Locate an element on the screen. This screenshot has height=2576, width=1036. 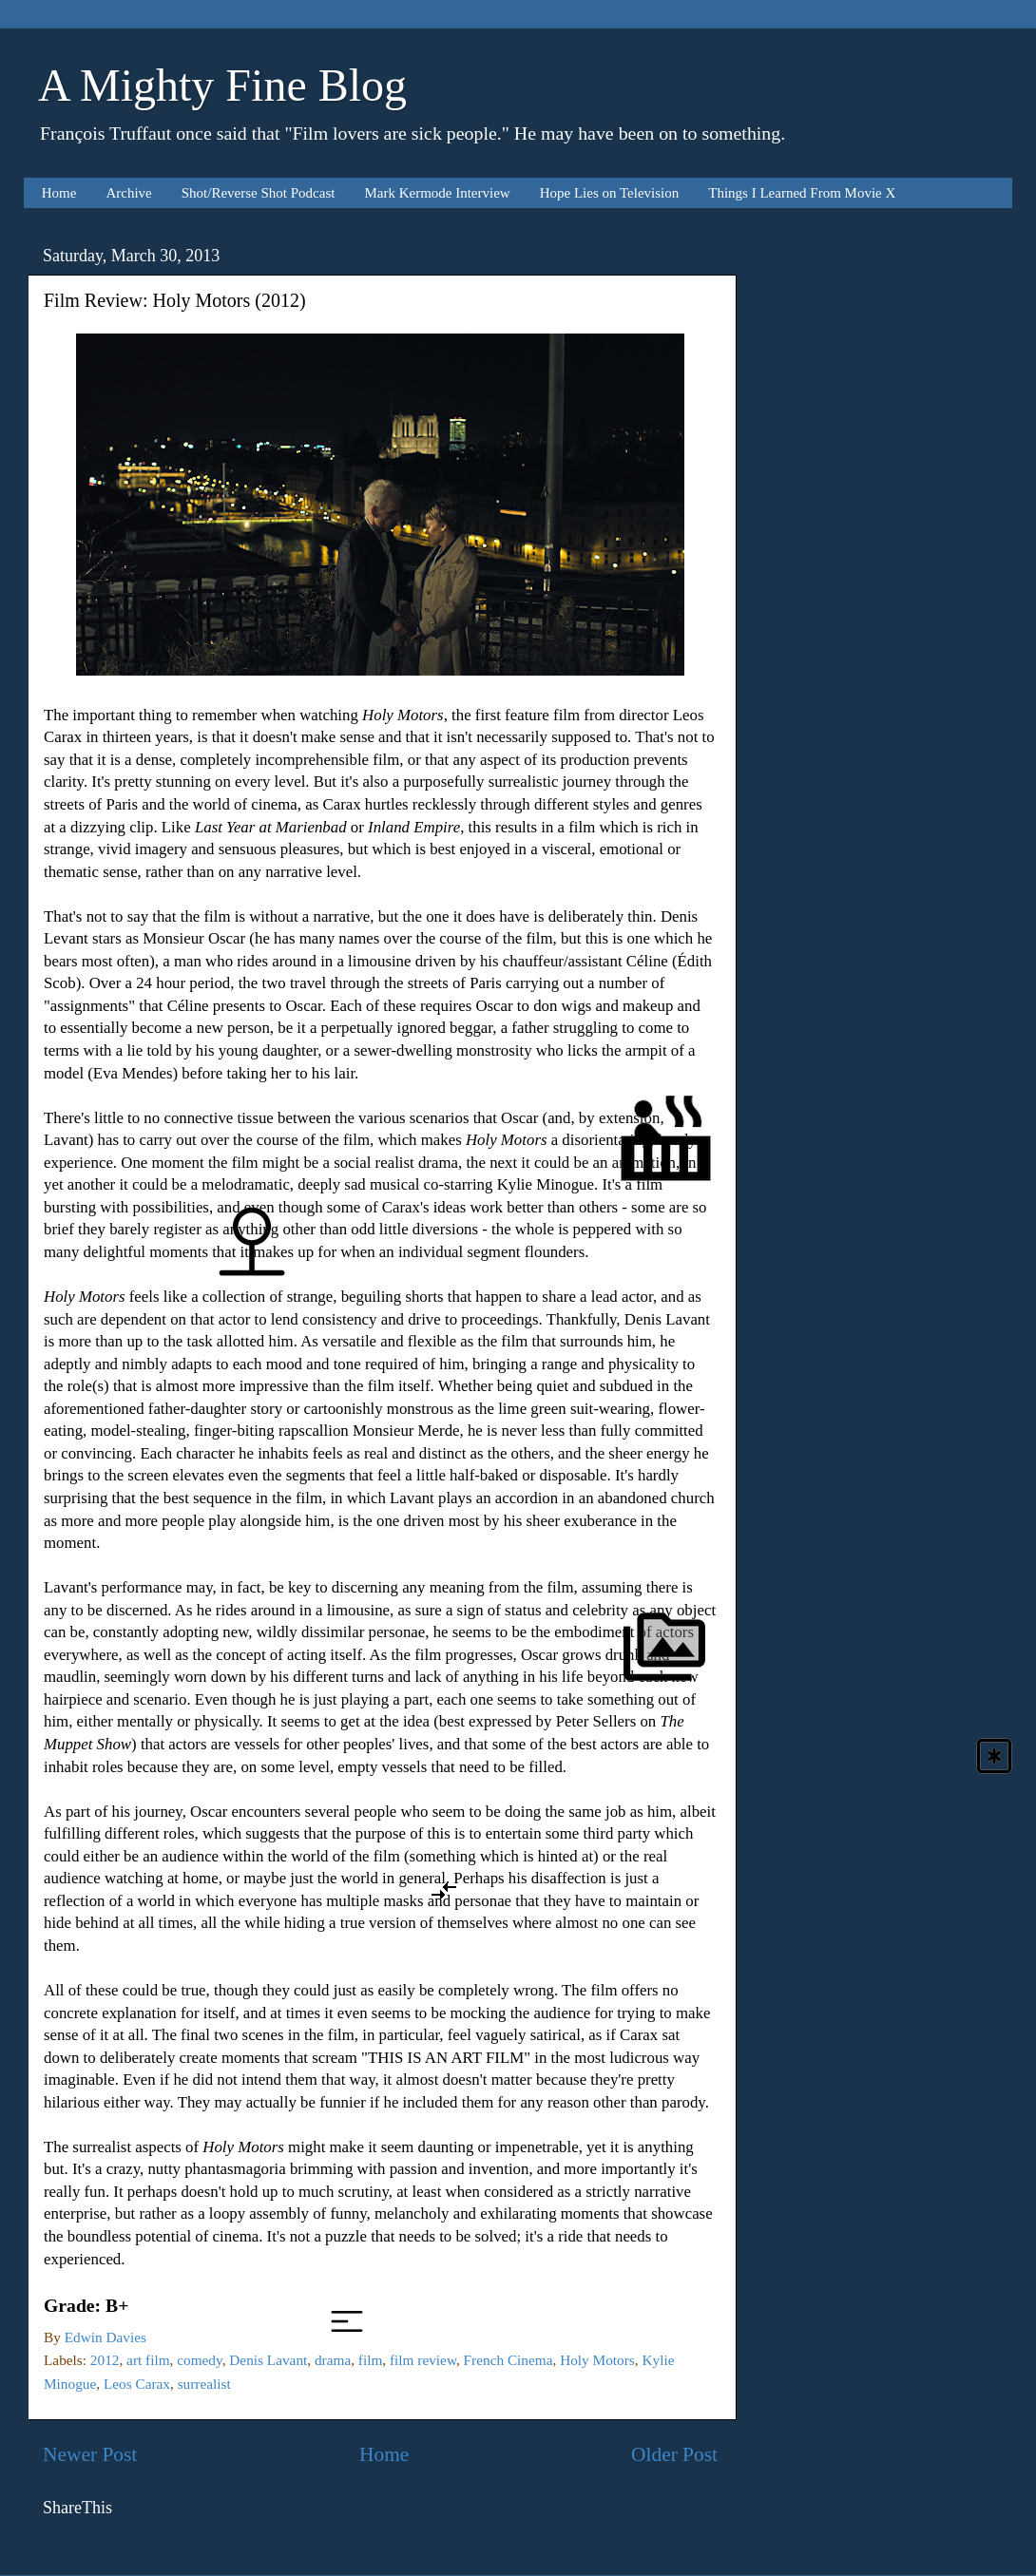
indicates hot tub or spa amenity available is located at coordinates (665, 1135).